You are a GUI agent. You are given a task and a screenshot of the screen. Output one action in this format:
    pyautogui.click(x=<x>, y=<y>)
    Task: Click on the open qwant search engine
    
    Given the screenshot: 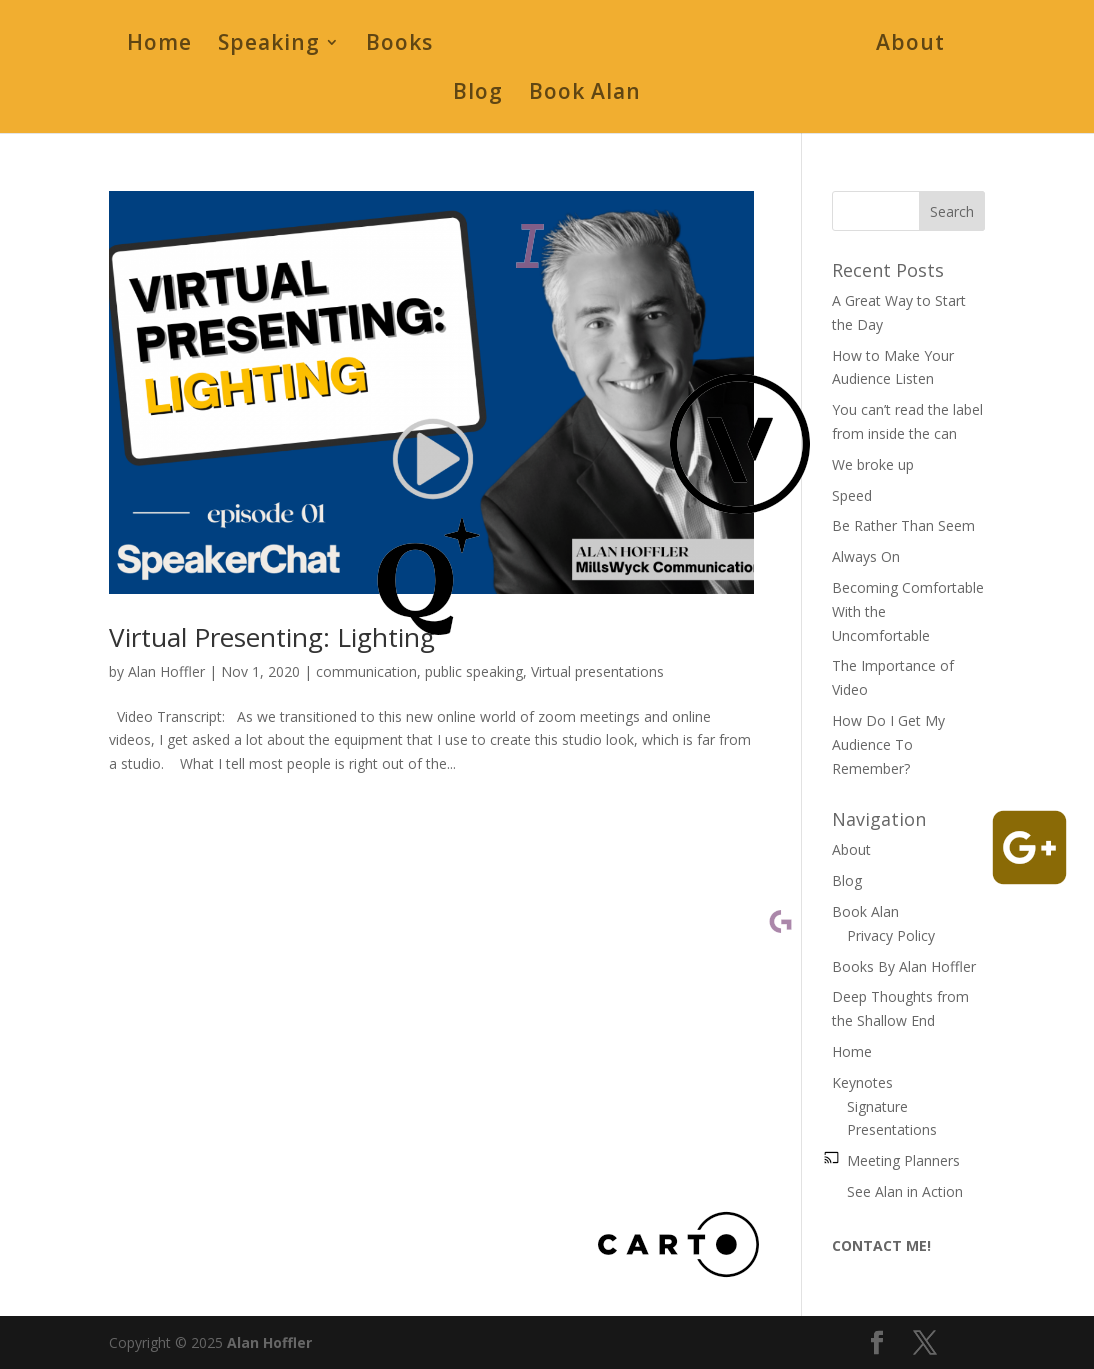 What is the action you would take?
    pyautogui.click(x=428, y=576)
    